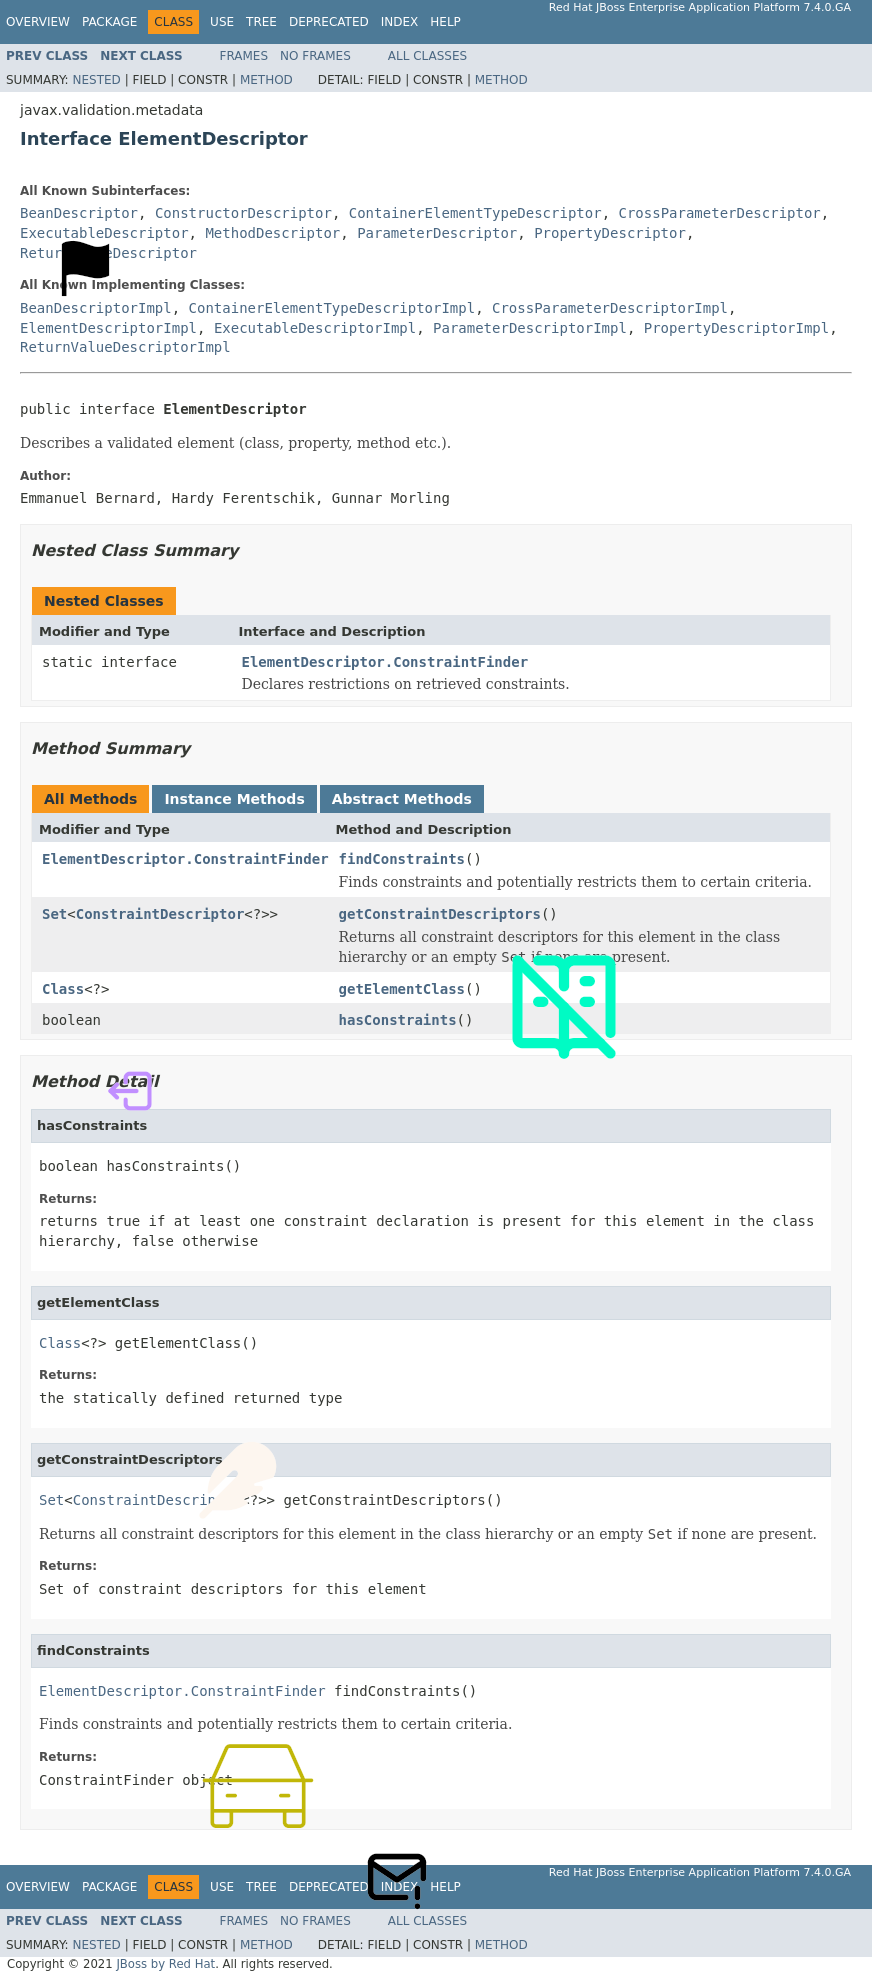 This screenshot has height=1985, width=872. Describe the element at coordinates (564, 1007) in the screenshot. I see `disable vocabulary or dictionary feature` at that location.